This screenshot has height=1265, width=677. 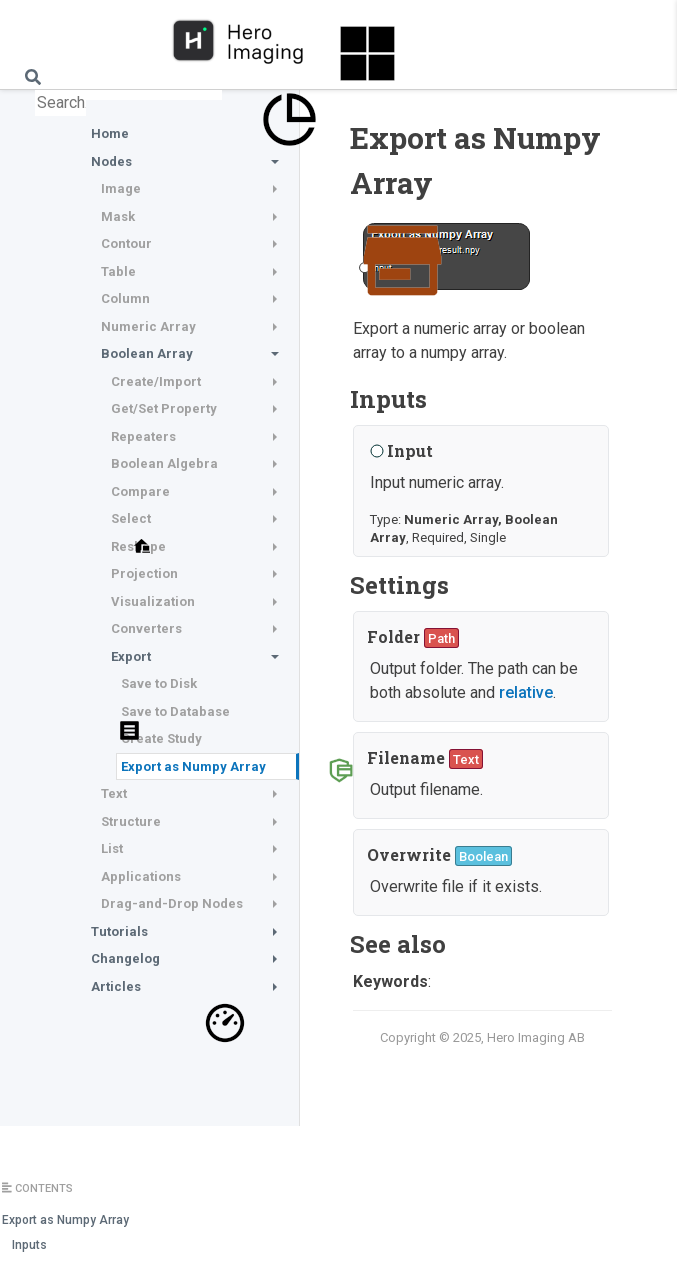 What do you see at coordinates (141, 546) in the screenshot?
I see `access home office or remote work settings` at bounding box center [141, 546].